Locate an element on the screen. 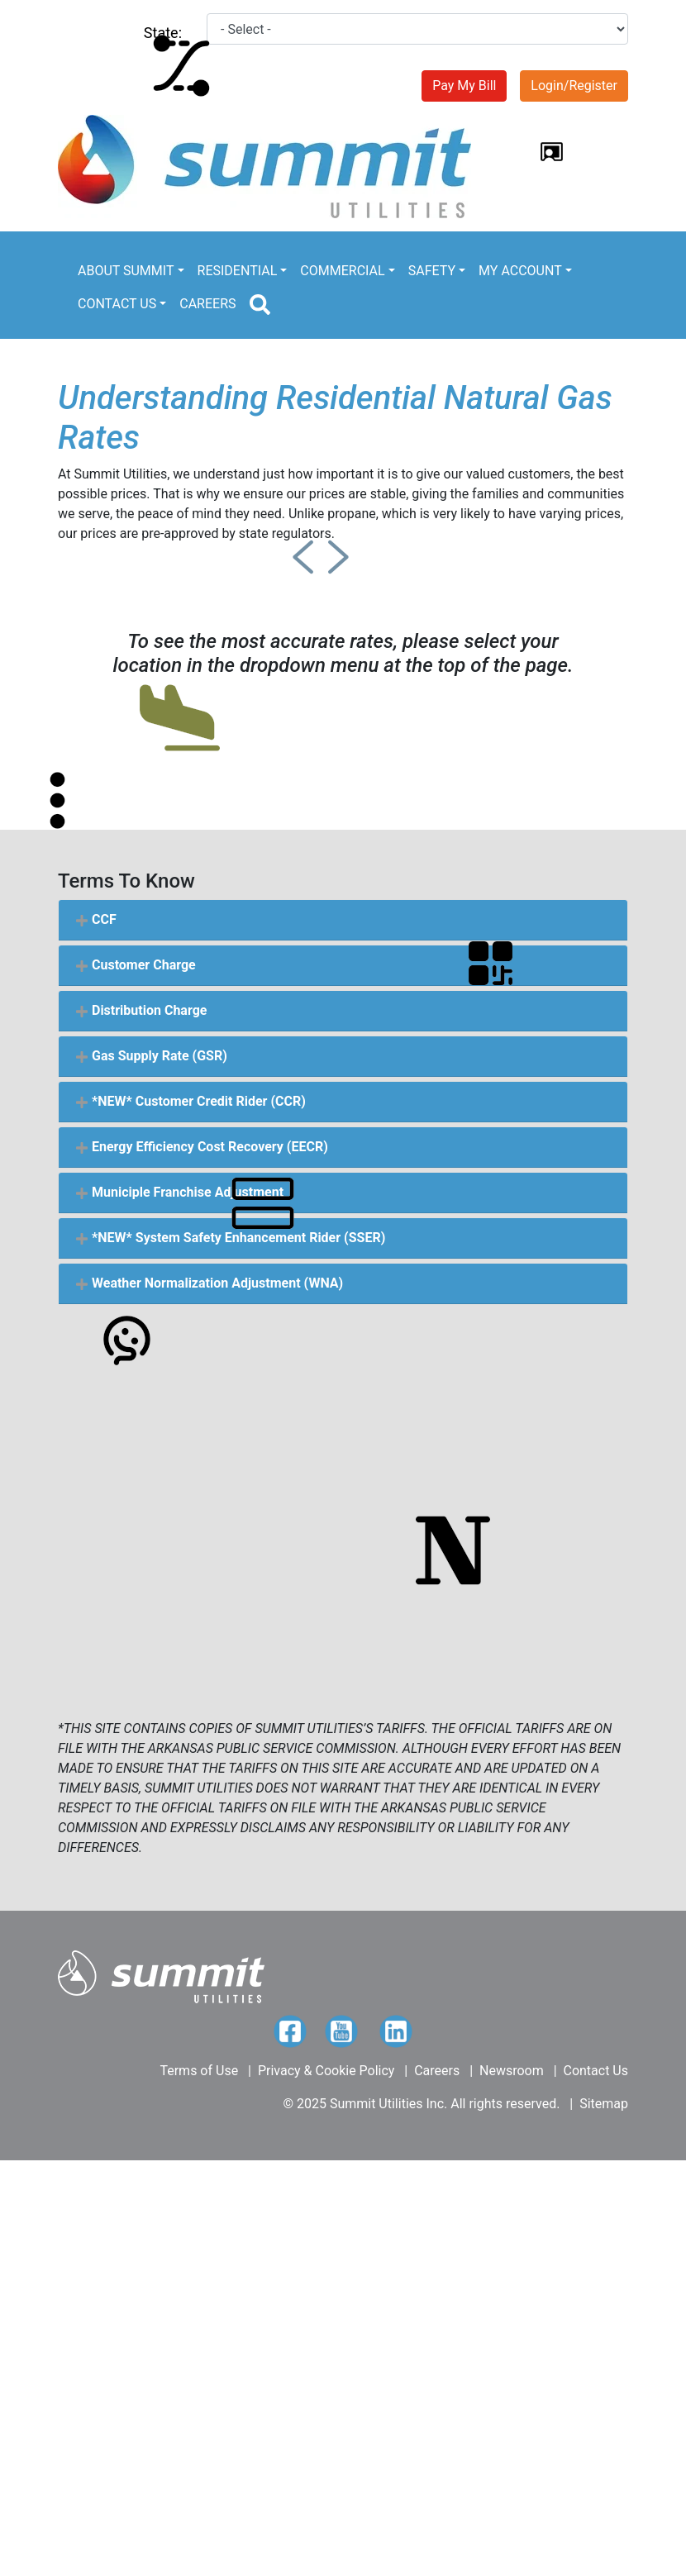  adjust animation easing curve control points is located at coordinates (181, 65).